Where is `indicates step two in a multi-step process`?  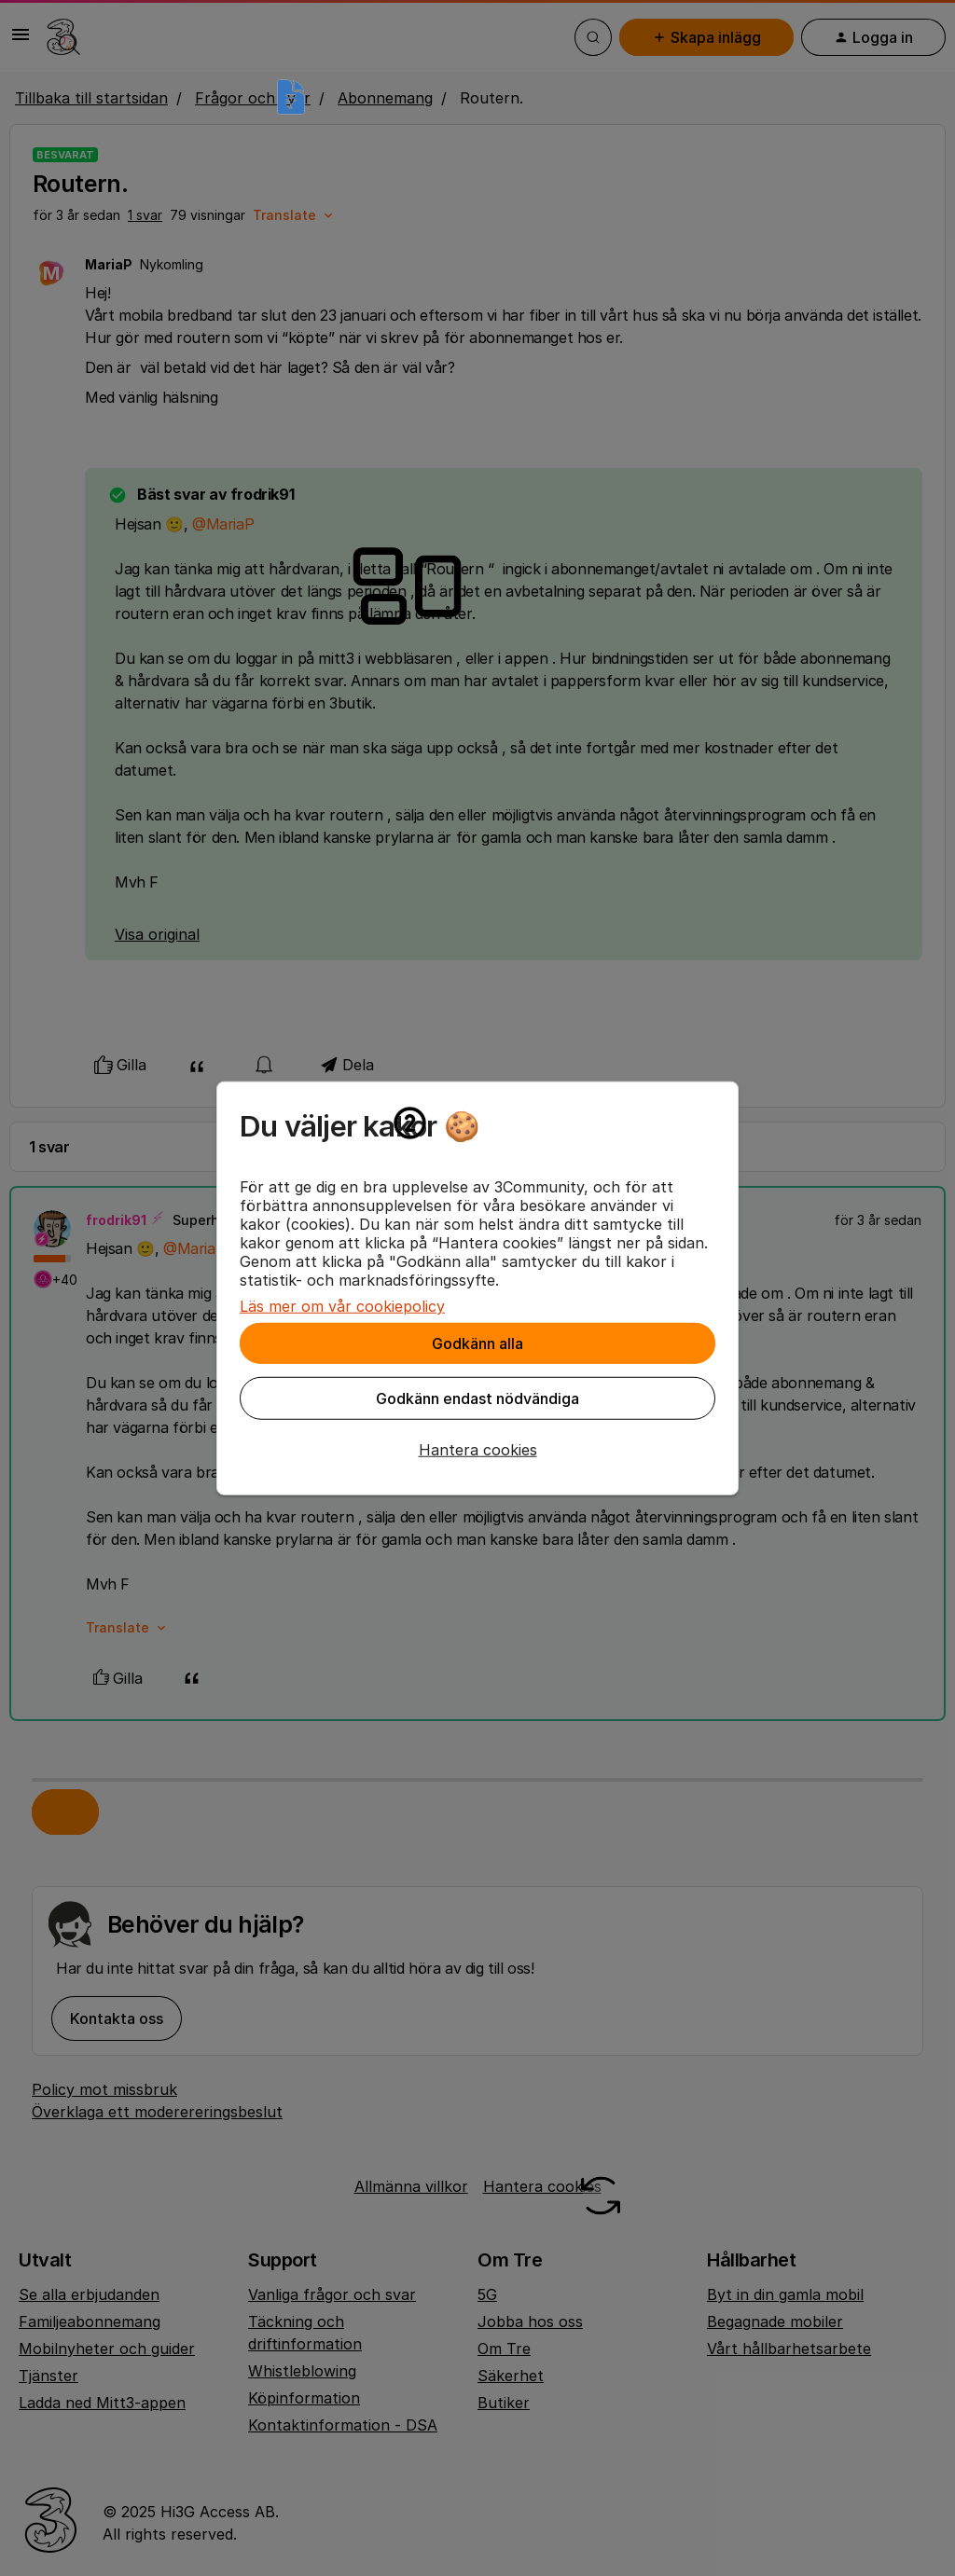
indicates step two in a multi-step process is located at coordinates (409, 1123).